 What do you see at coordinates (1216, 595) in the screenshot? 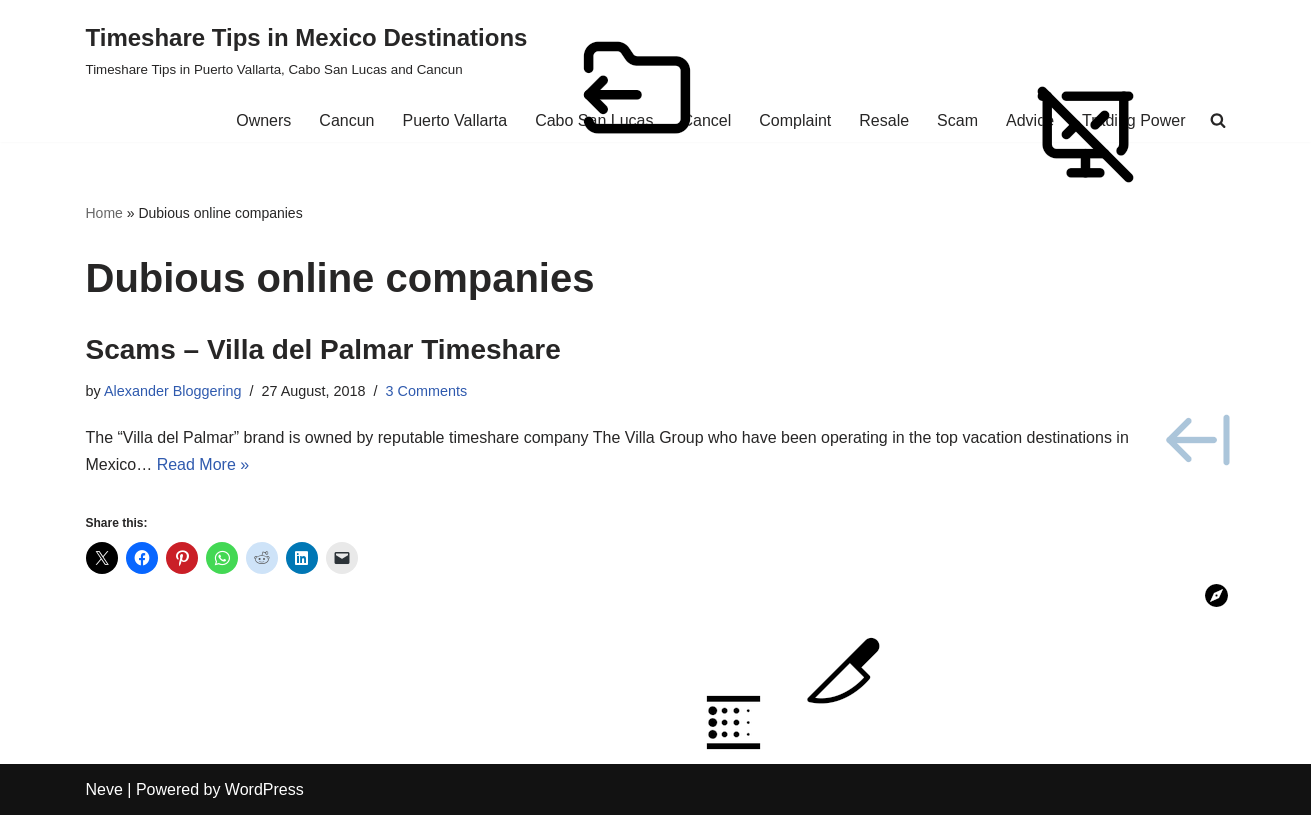
I see `explore nearby places or content` at bounding box center [1216, 595].